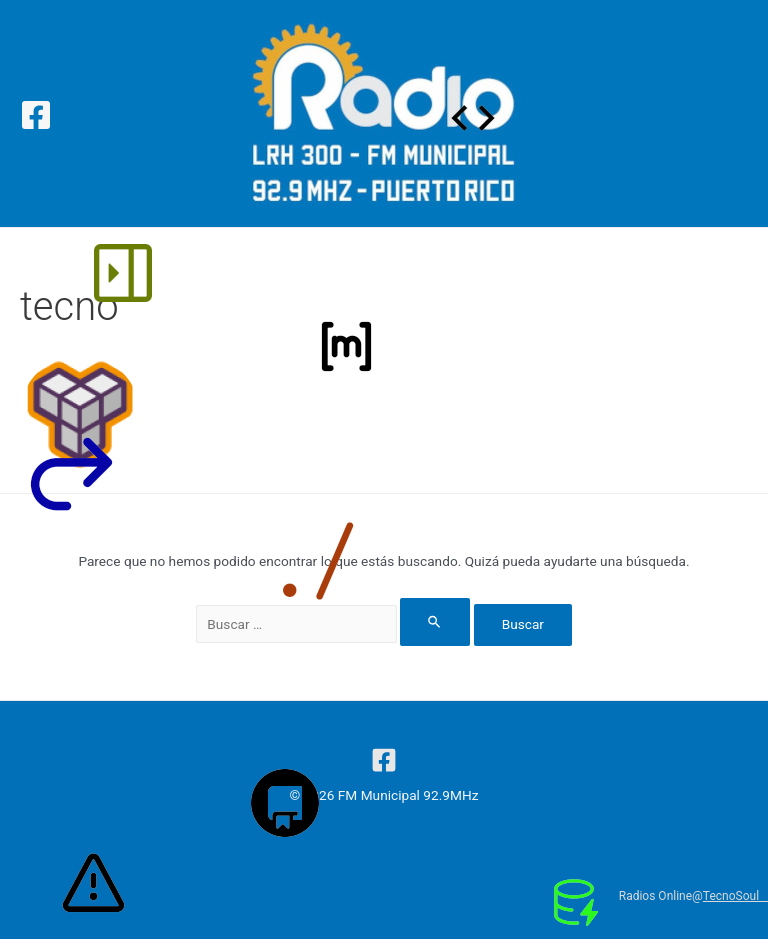 This screenshot has height=939, width=768. Describe the element at coordinates (123, 273) in the screenshot. I see `collapse the sidebar panel` at that location.